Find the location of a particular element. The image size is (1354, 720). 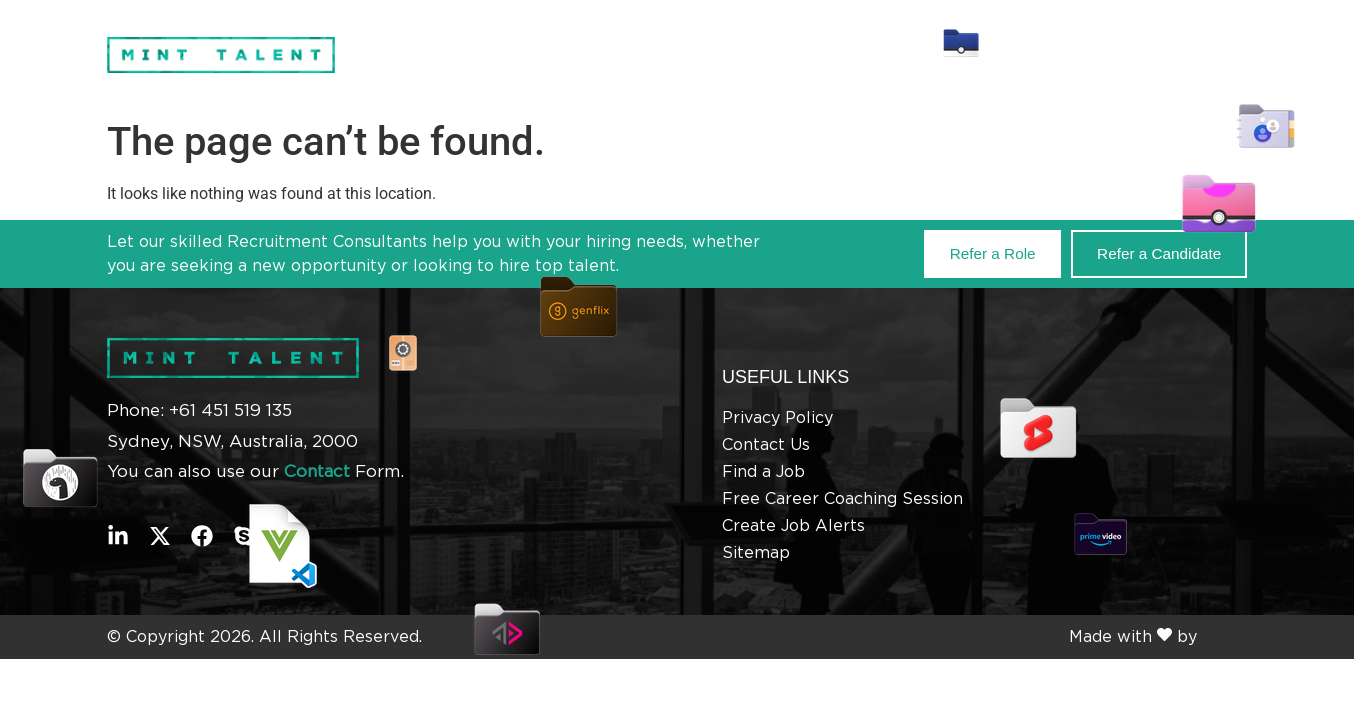

open a Vue.js file in Visual Studio Code is located at coordinates (279, 545).